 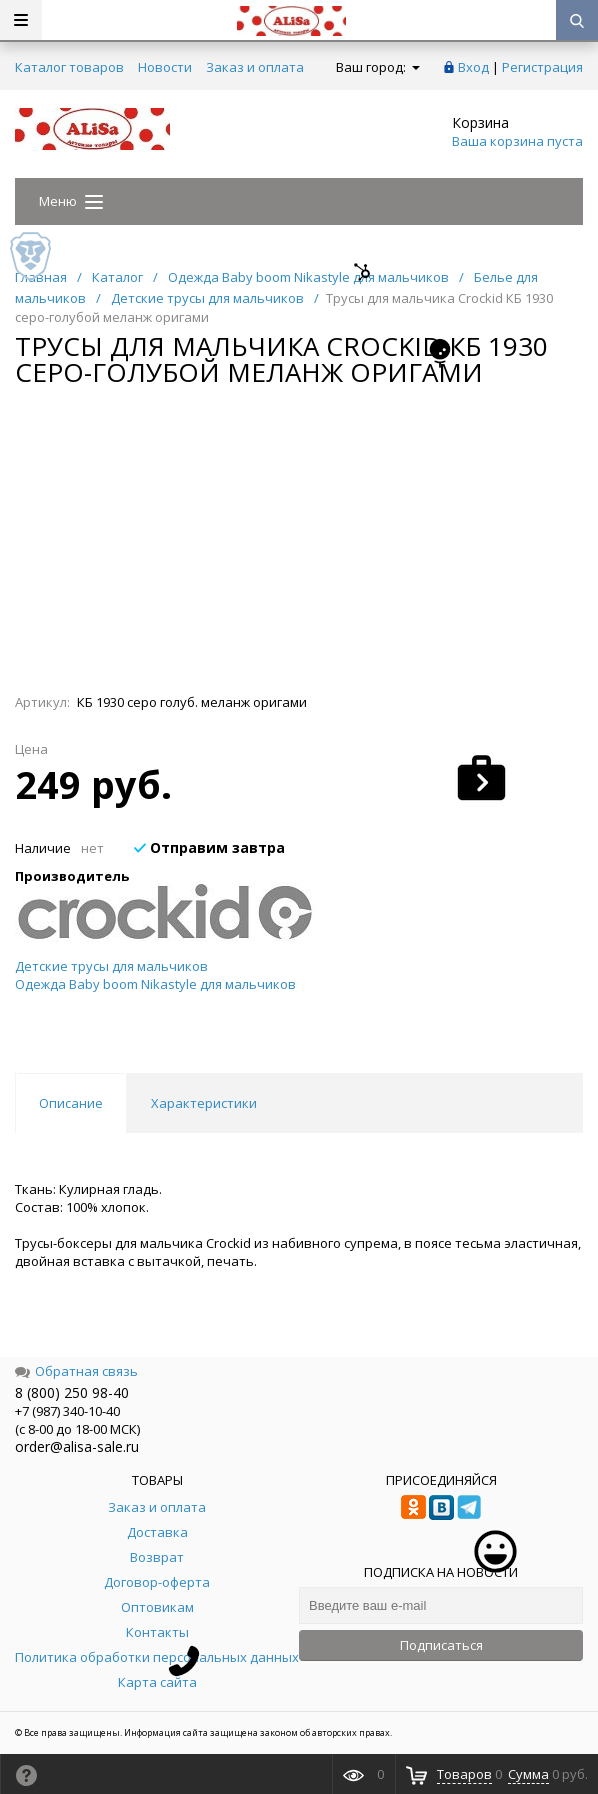 What do you see at coordinates (481, 776) in the screenshot?
I see `schedule task for next week` at bounding box center [481, 776].